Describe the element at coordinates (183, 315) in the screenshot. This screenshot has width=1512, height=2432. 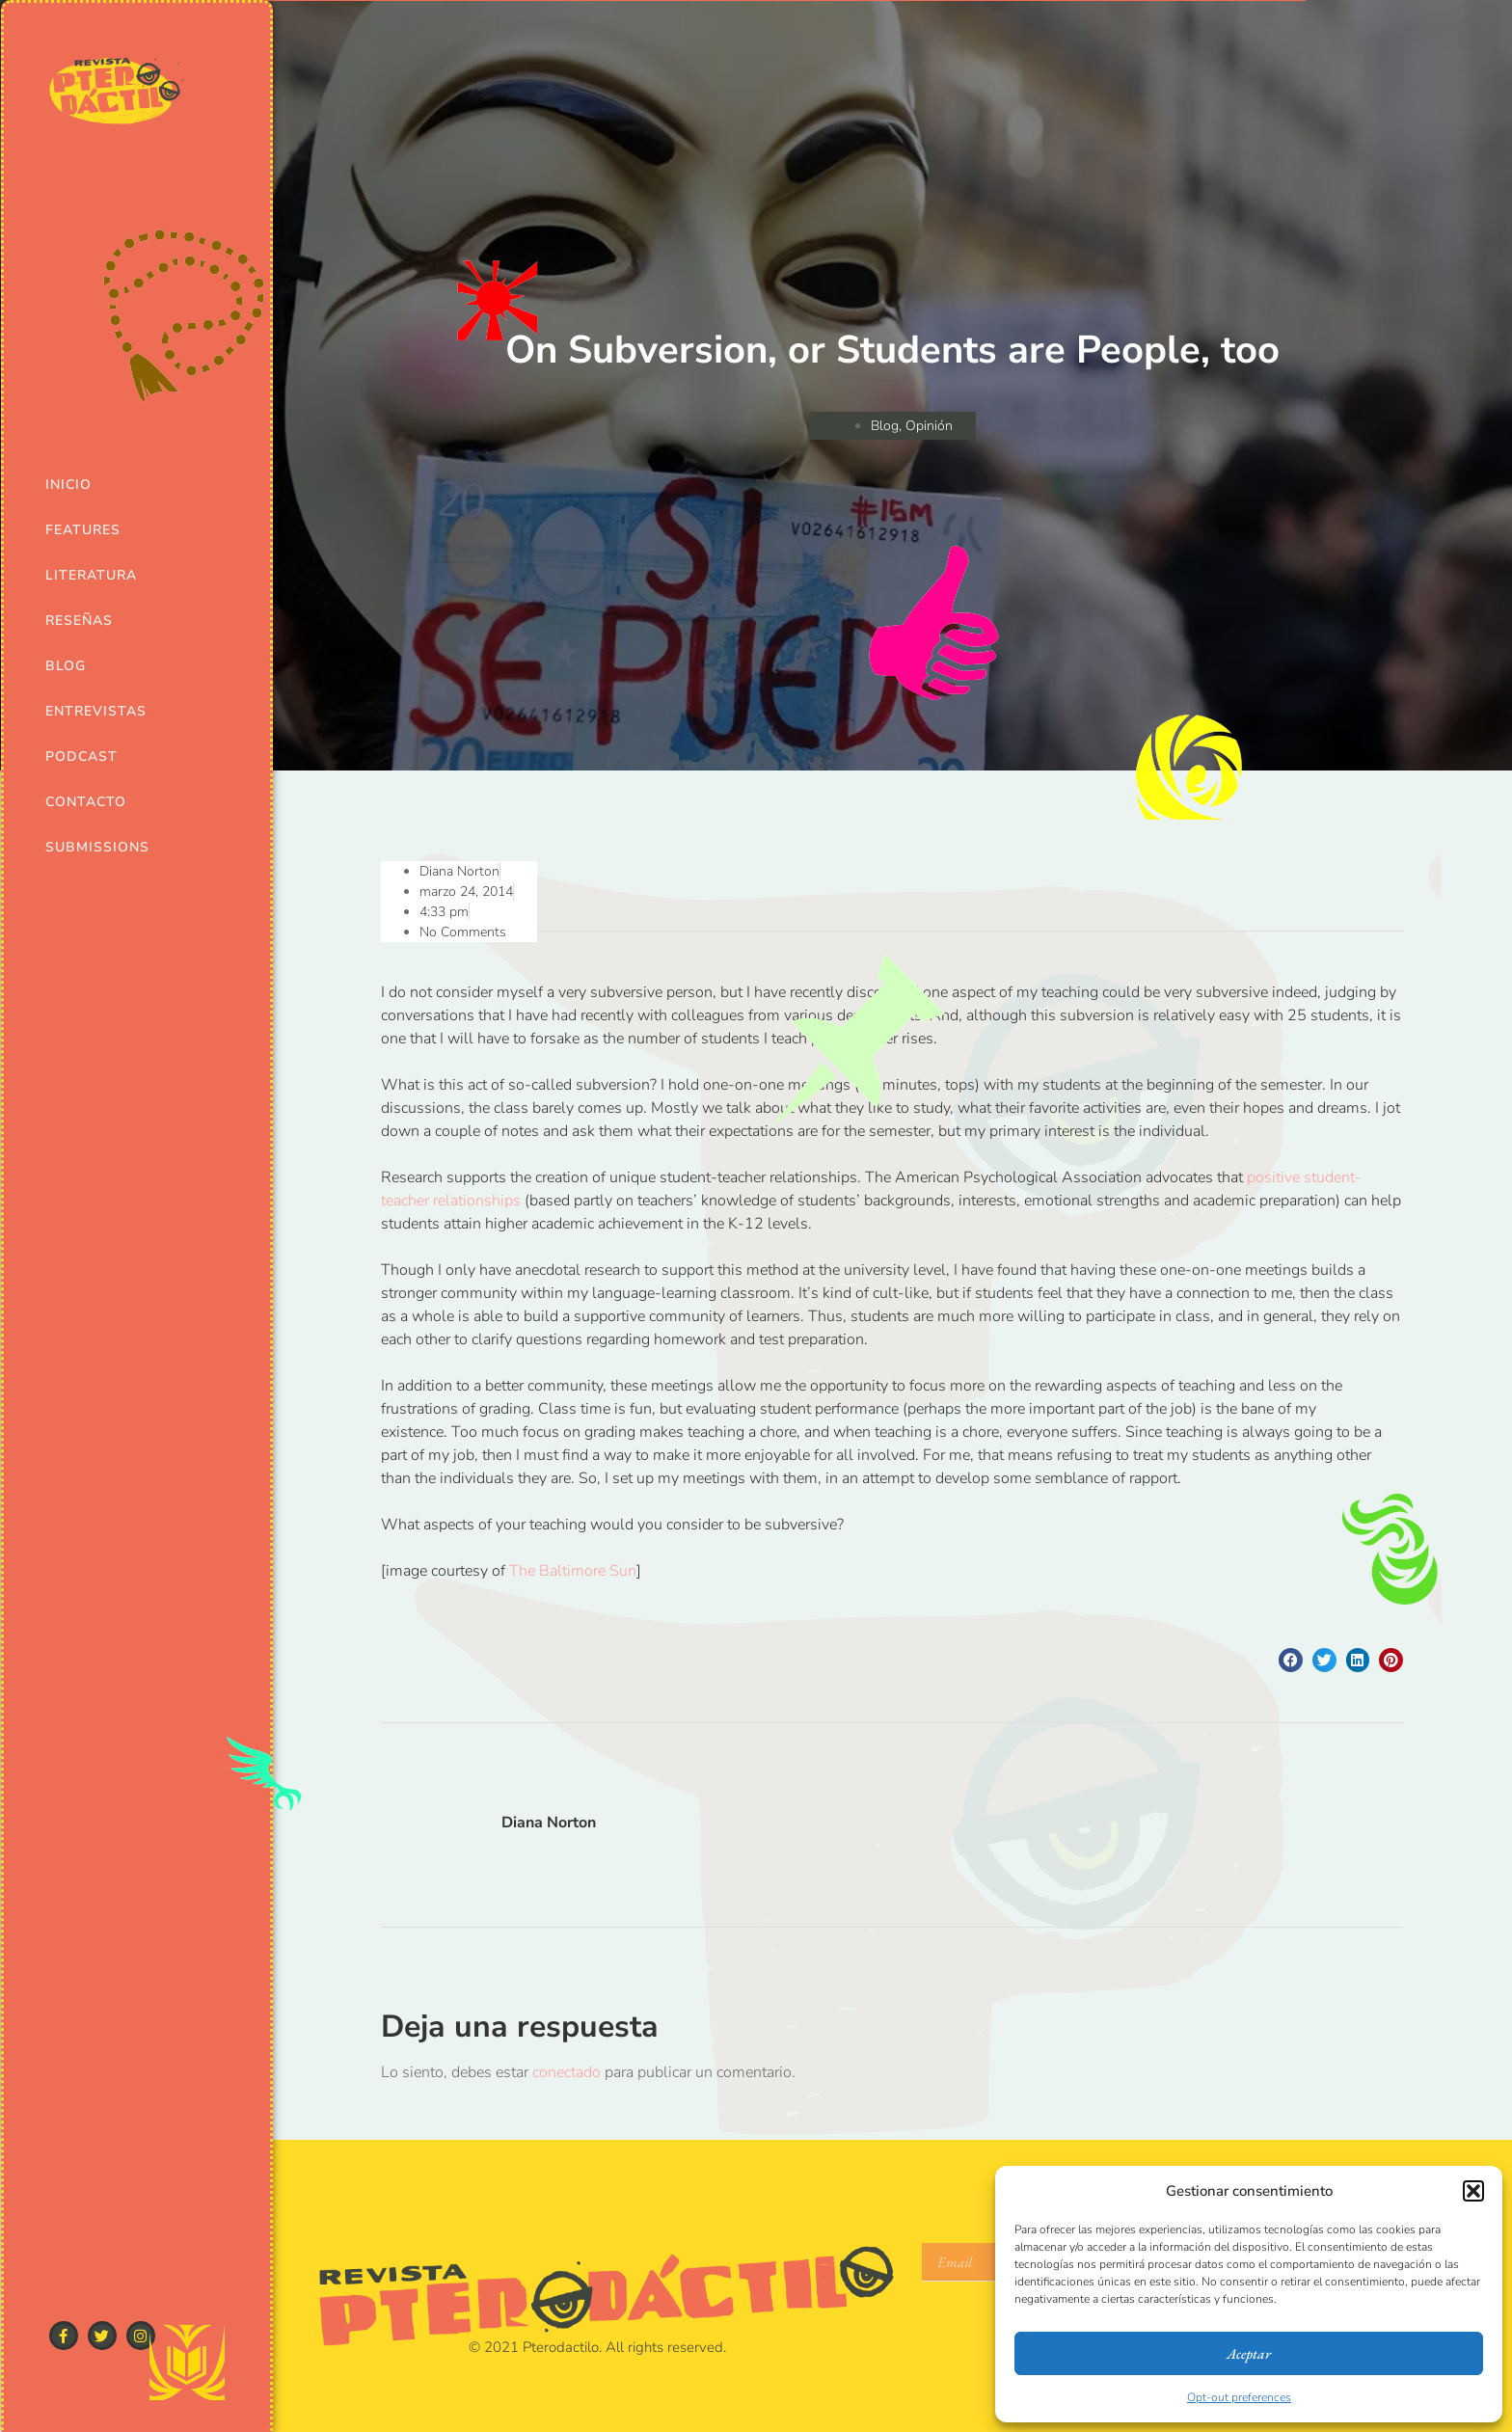
I see `access prayer or meditation features` at that location.